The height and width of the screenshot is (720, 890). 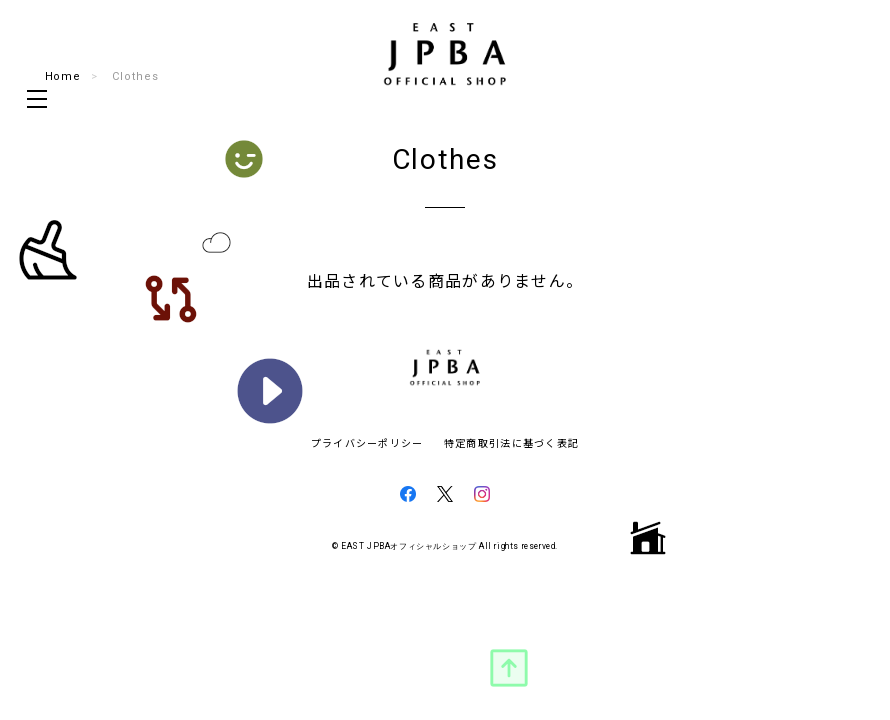 I want to click on view code differences between branches, so click(x=171, y=299).